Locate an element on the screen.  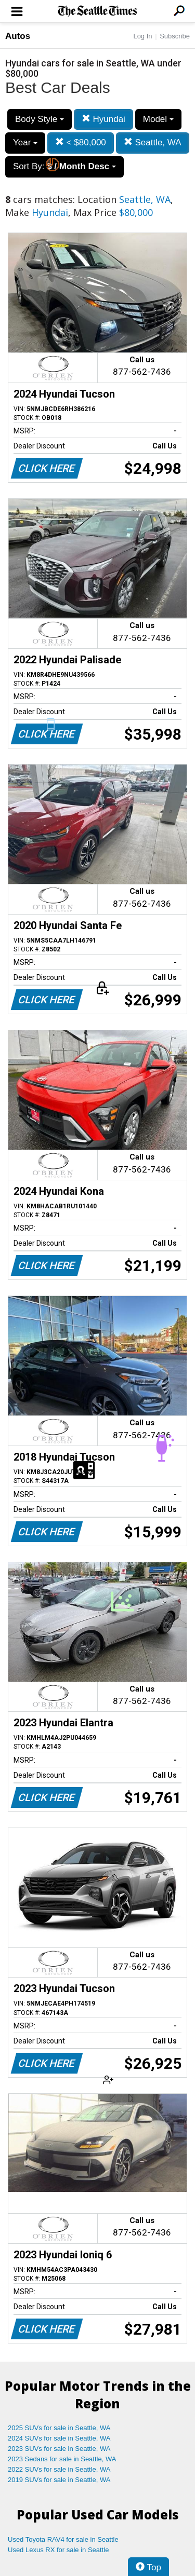
add a new password or security credential is located at coordinates (102, 988).